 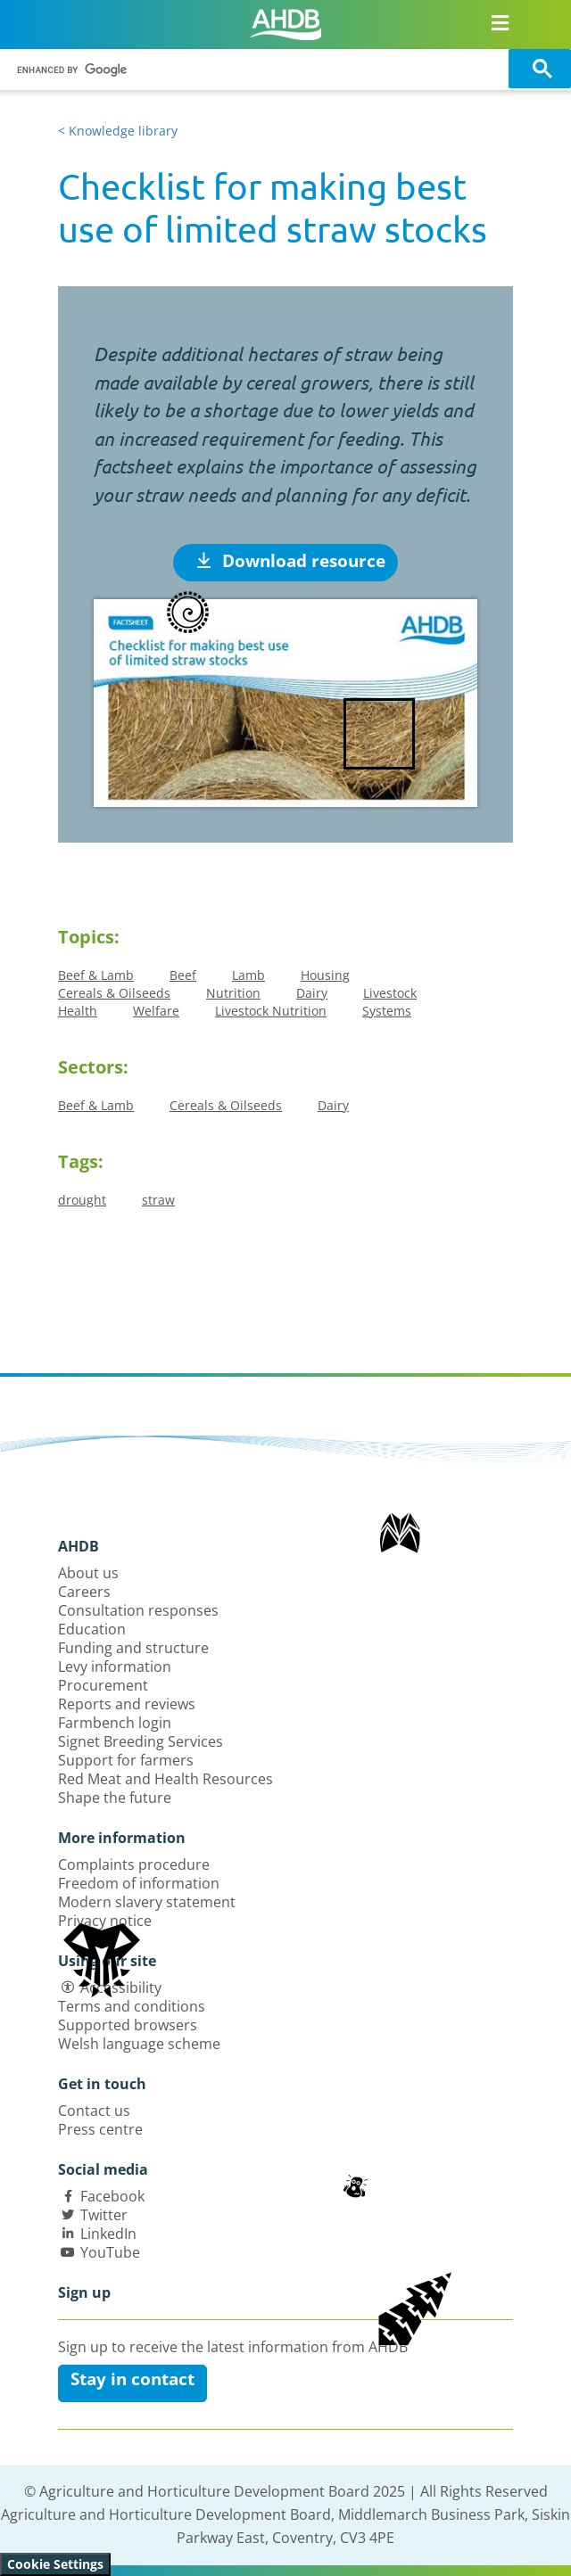 What do you see at coordinates (379, 734) in the screenshot?
I see `stop media playback` at bounding box center [379, 734].